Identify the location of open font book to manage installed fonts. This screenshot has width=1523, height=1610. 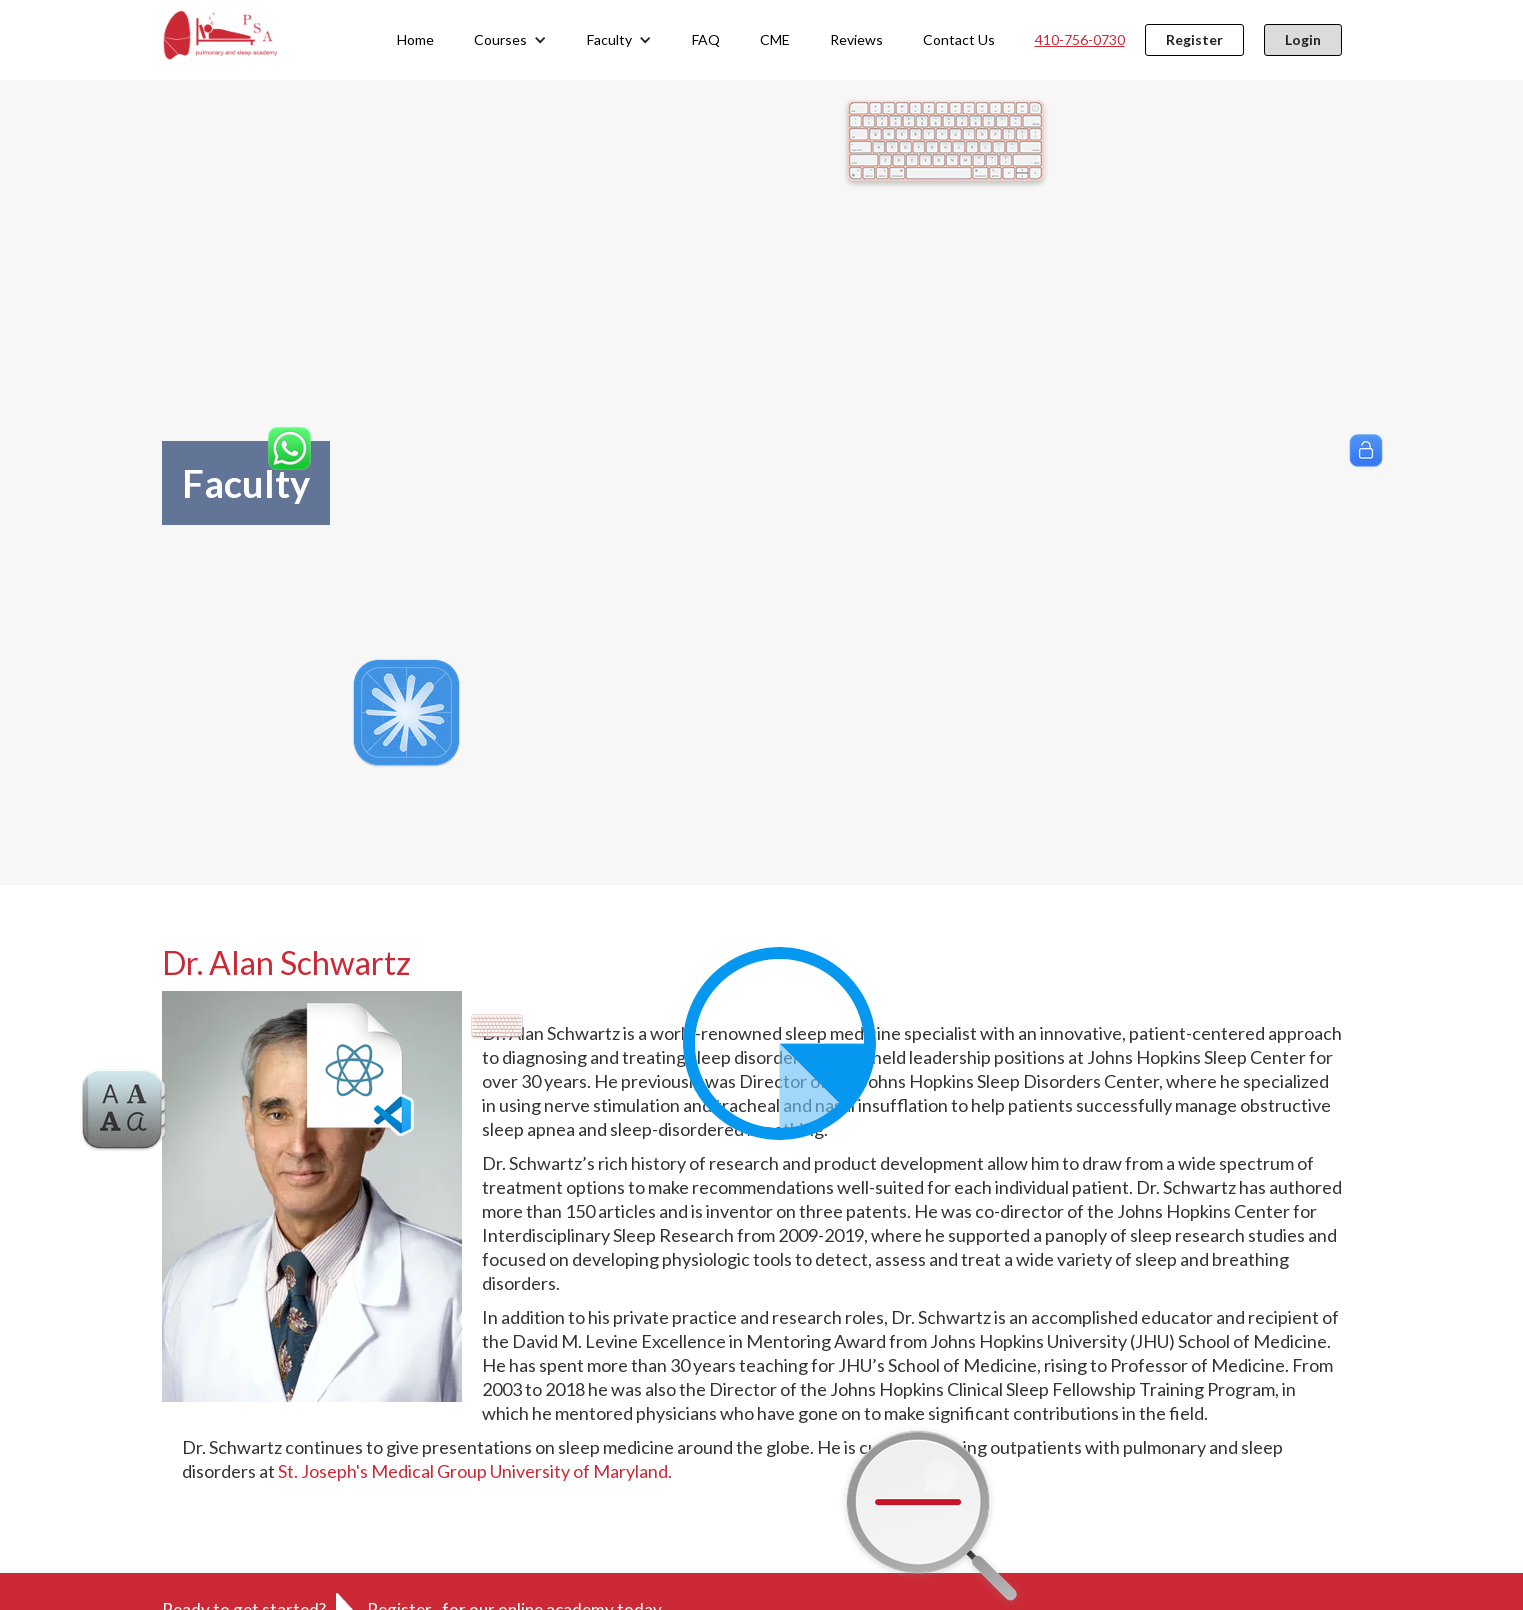
(122, 1109).